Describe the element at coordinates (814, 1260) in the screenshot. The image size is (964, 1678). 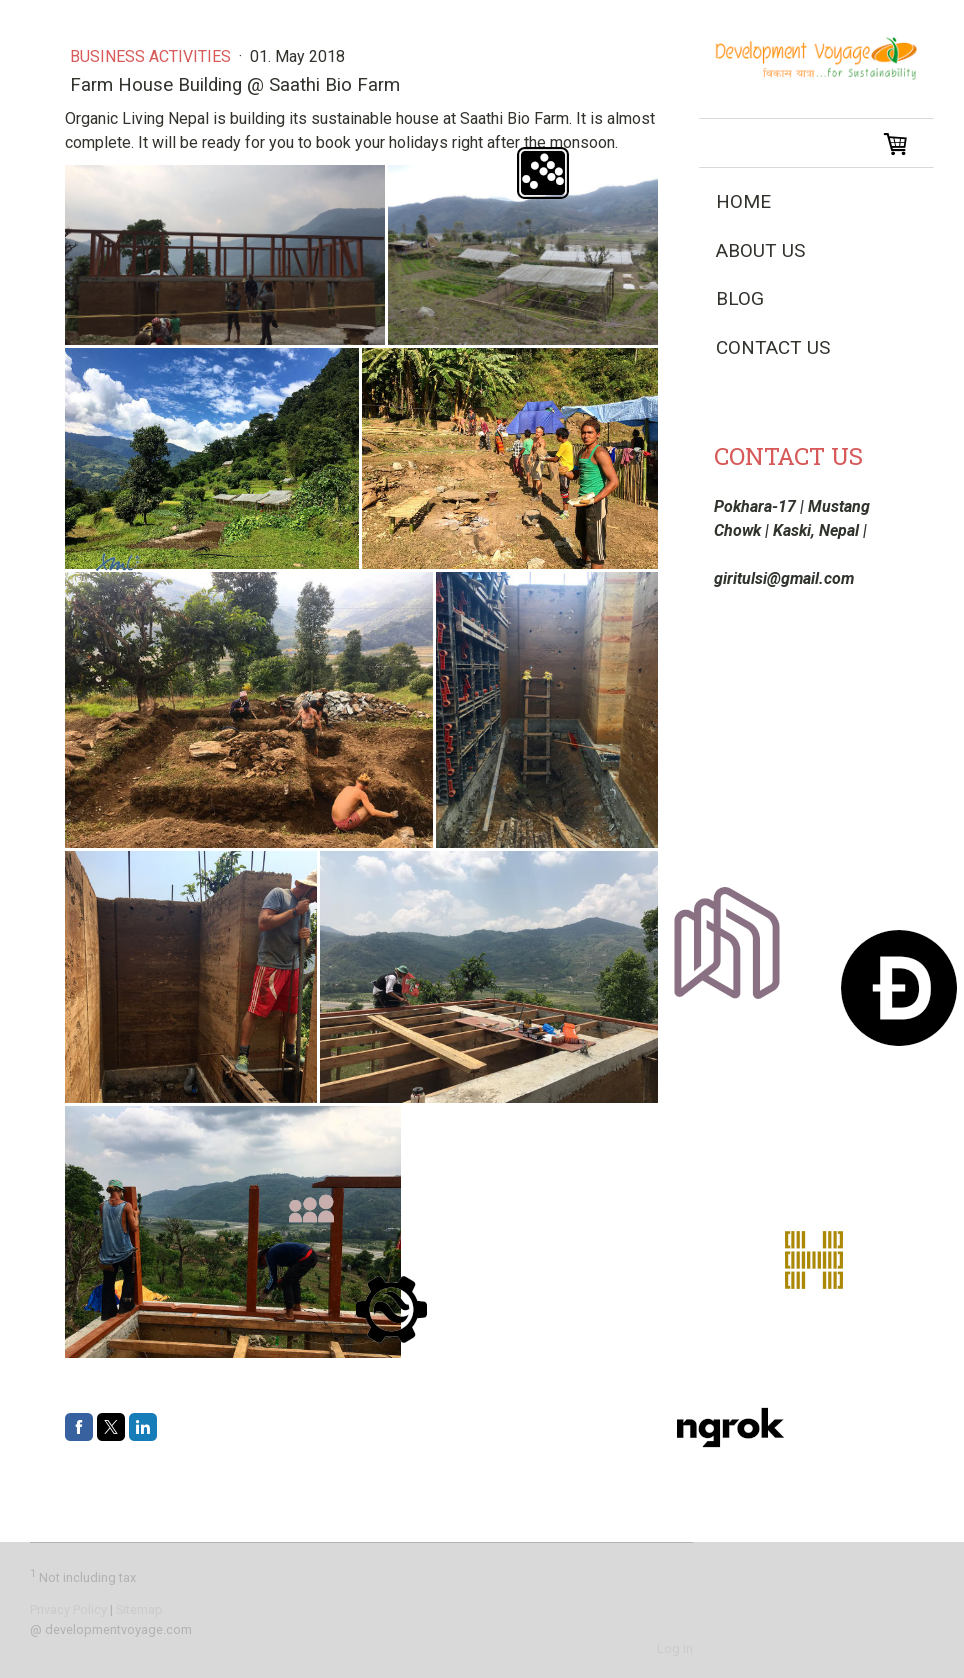
I see `launch htop system monitoring application` at that location.